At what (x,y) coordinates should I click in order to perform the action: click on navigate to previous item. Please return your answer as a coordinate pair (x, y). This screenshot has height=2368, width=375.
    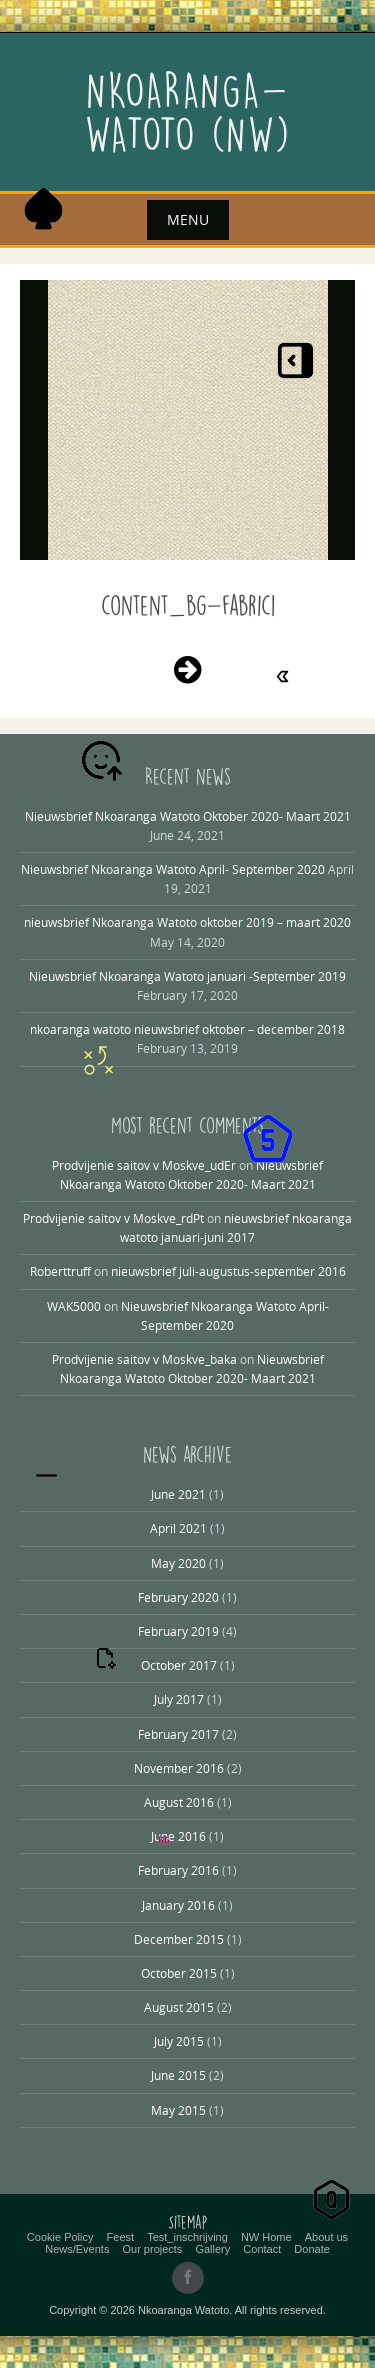
    Looking at the image, I should click on (282, 676).